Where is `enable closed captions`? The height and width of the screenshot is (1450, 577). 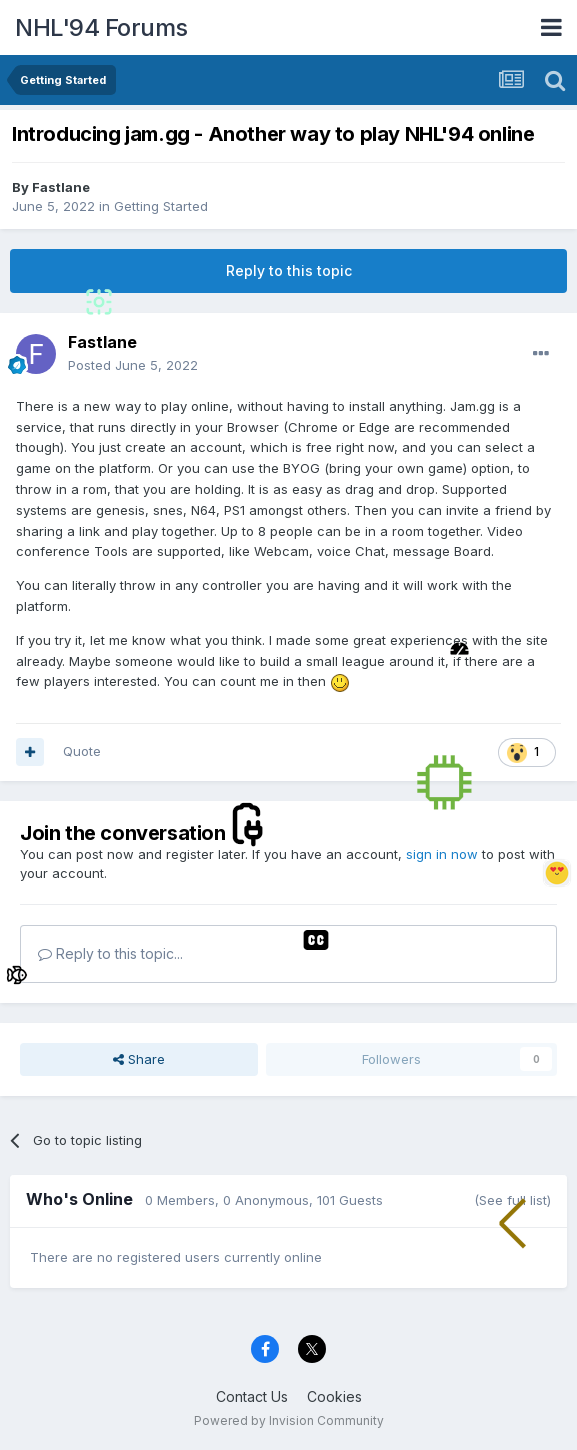
enable closed captions is located at coordinates (316, 940).